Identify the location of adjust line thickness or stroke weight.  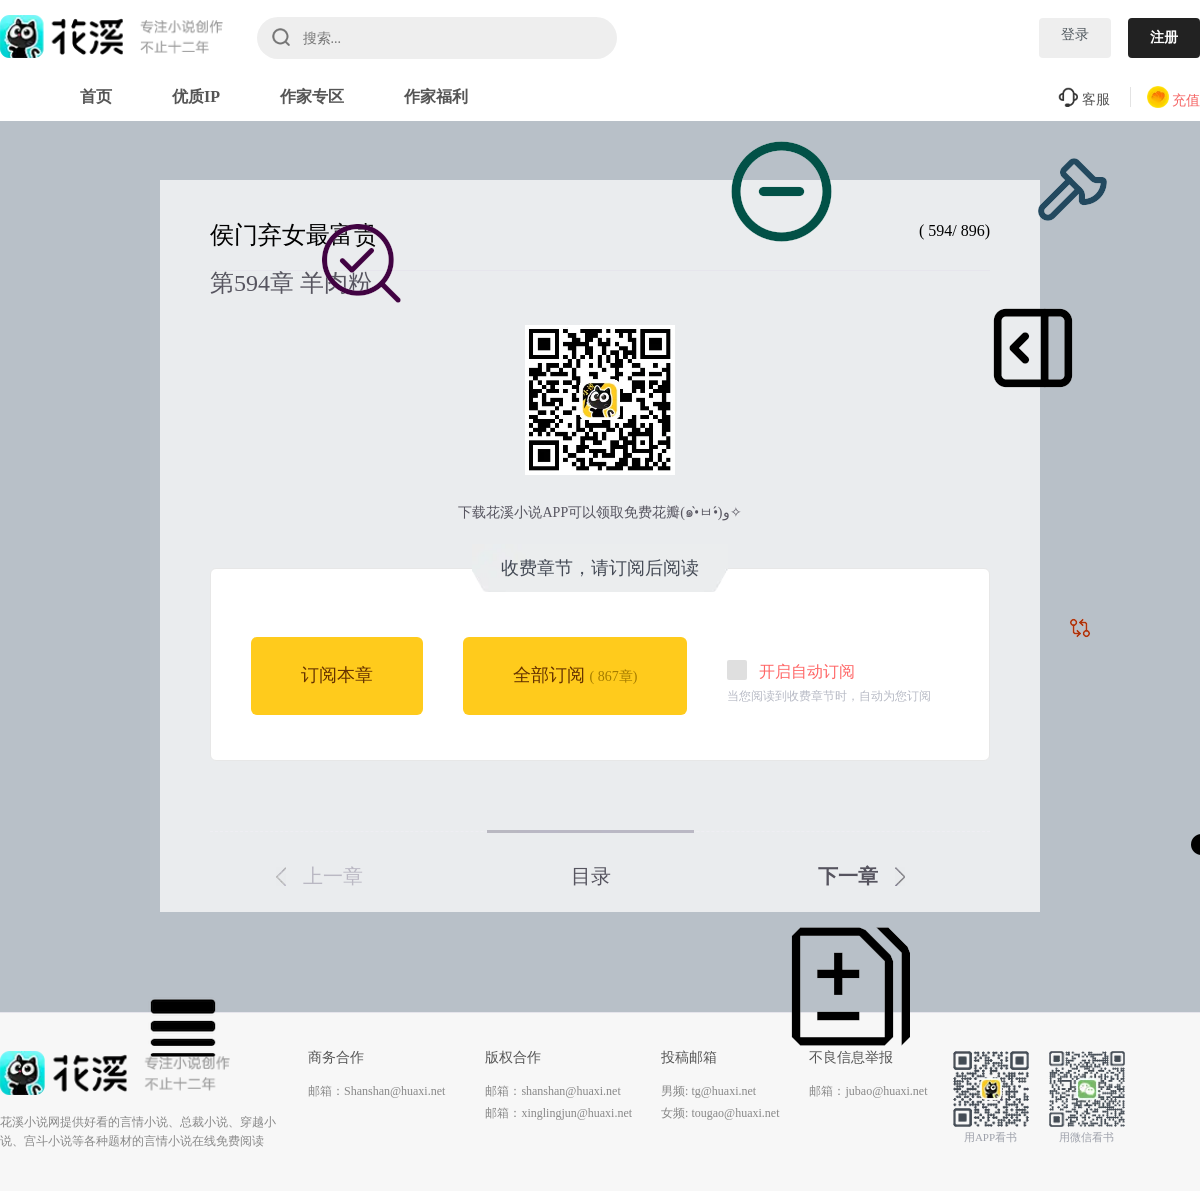
(183, 1028).